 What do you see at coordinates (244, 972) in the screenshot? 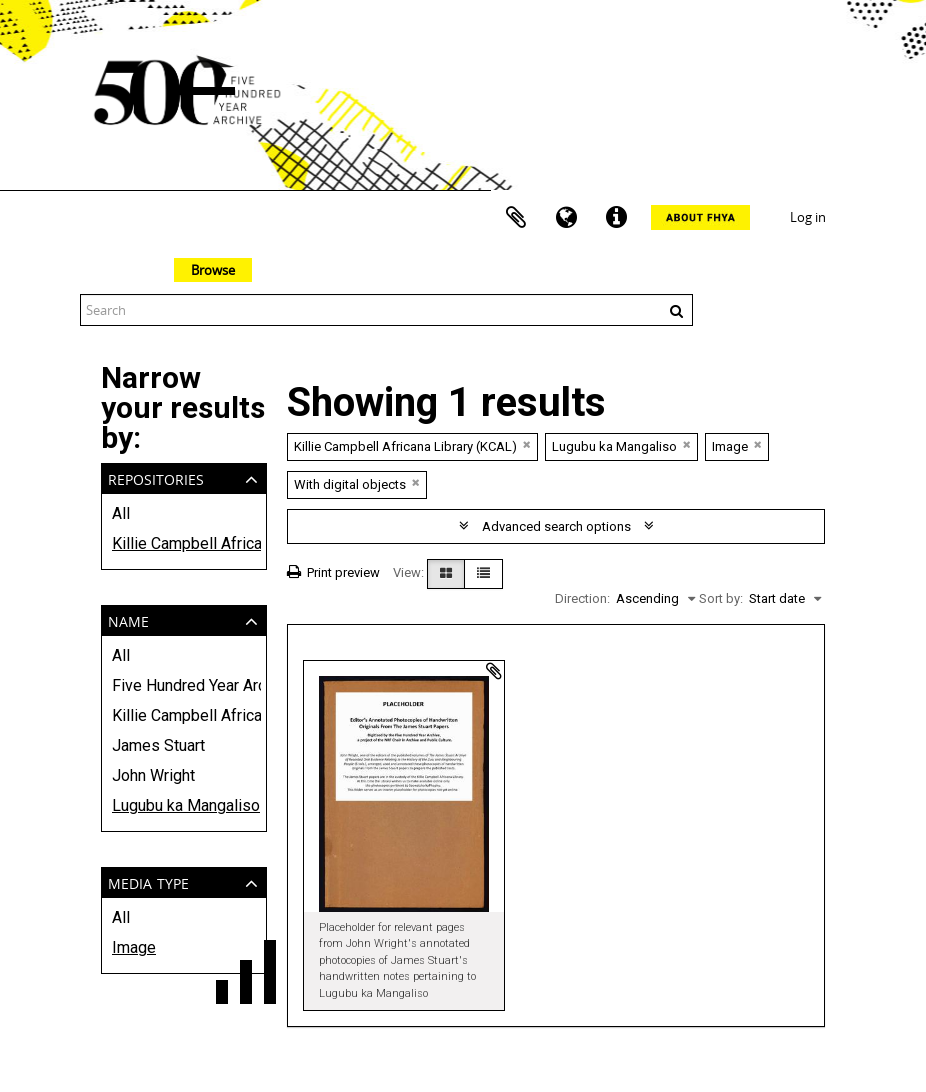
I see `indicates cellular network signal strength` at bounding box center [244, 972].